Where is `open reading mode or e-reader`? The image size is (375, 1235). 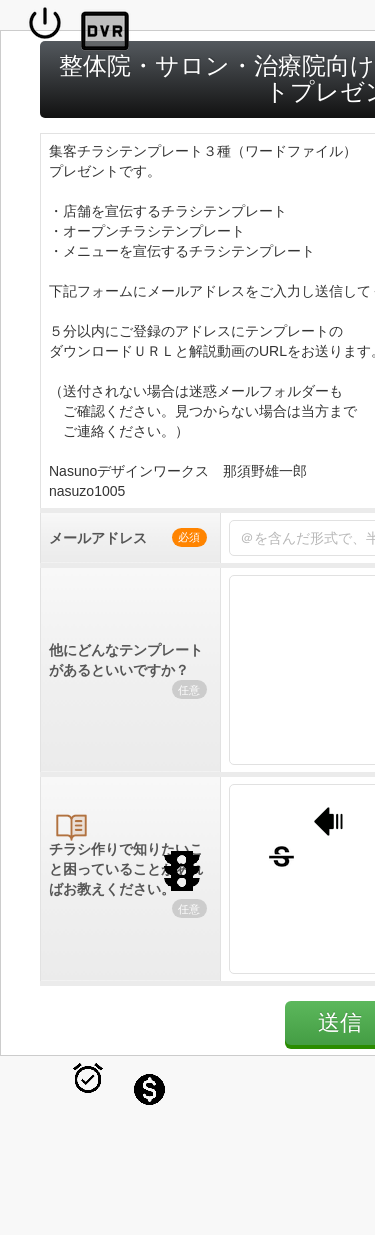 open reading mode or e-reader is located at coordinates (71, 825).